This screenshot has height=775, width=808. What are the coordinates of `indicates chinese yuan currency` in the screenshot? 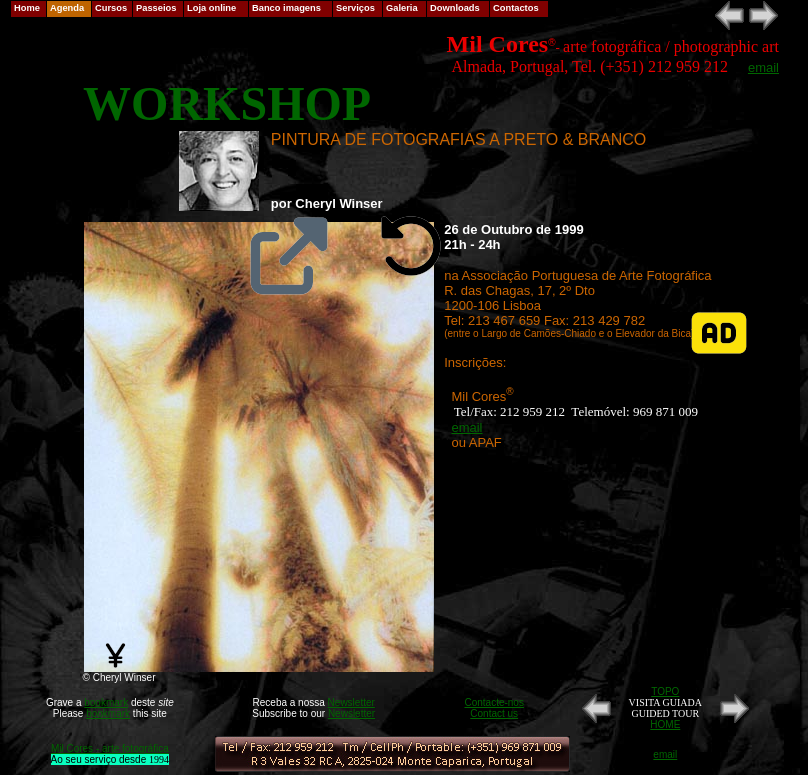 It's located at (115, 655).